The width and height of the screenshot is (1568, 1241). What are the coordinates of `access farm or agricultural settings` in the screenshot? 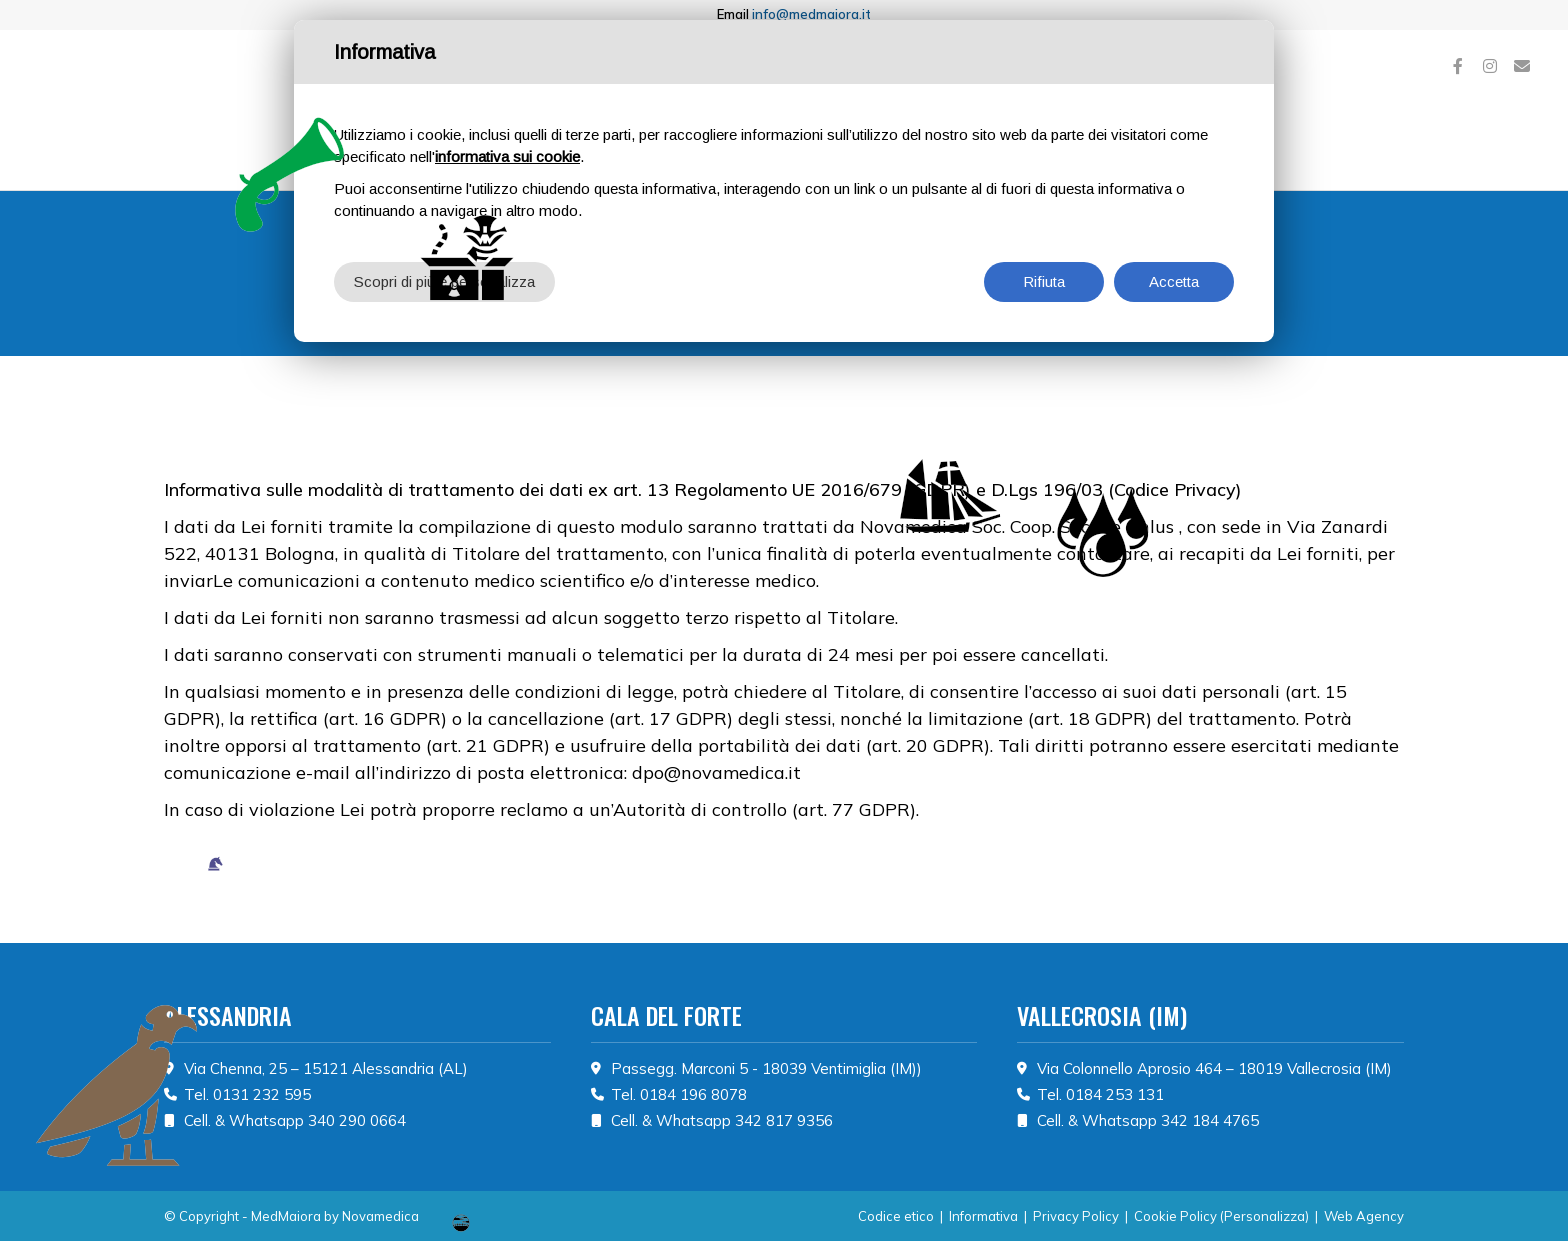 It's located at (461, 1223).